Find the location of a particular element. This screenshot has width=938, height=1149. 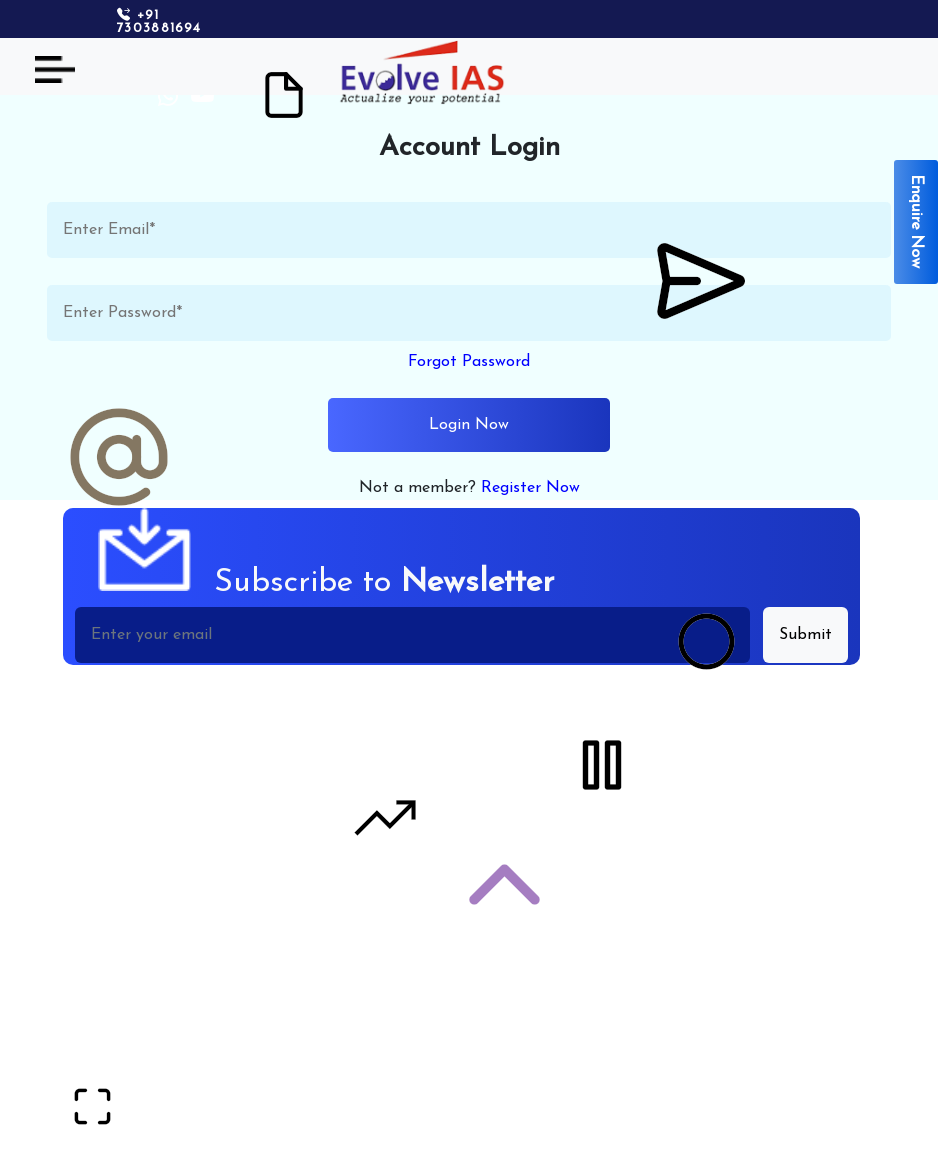

maximize window to full screen is located at coordinates (92, 1106).